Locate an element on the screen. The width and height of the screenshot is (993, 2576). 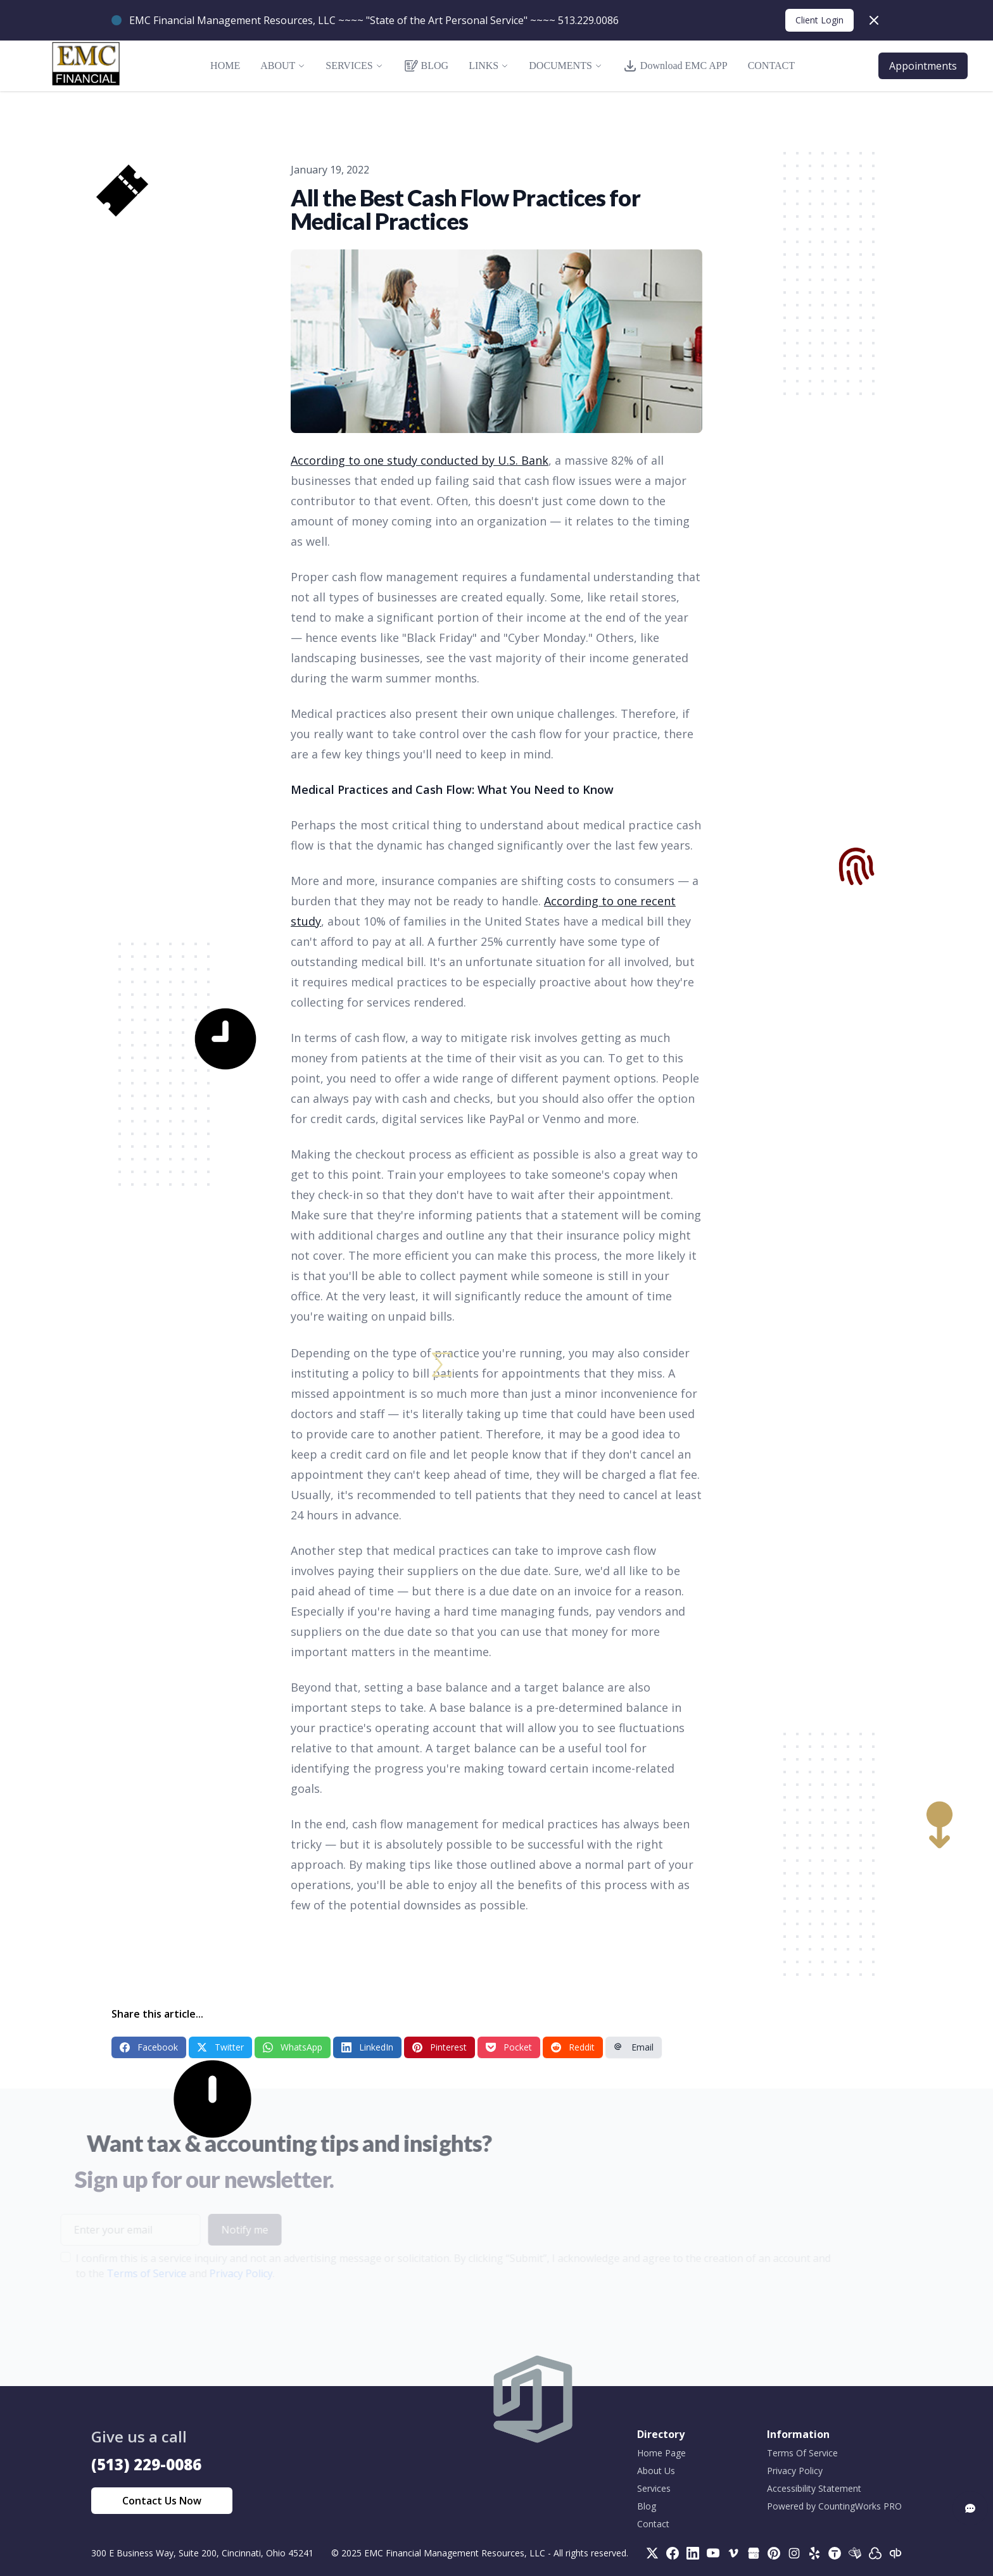
enable biometric authentication is located at coordinates (856, 866).